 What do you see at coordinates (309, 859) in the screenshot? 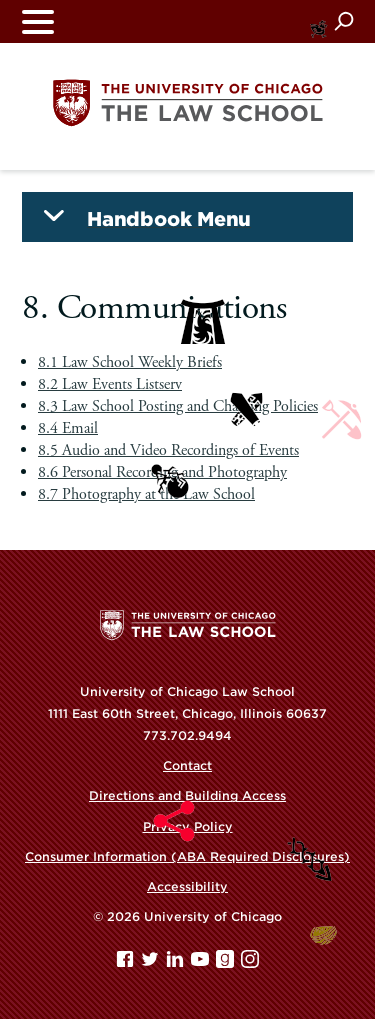
I see `select a thorn or vine-based attack ability` at bounding box center [309, 859].